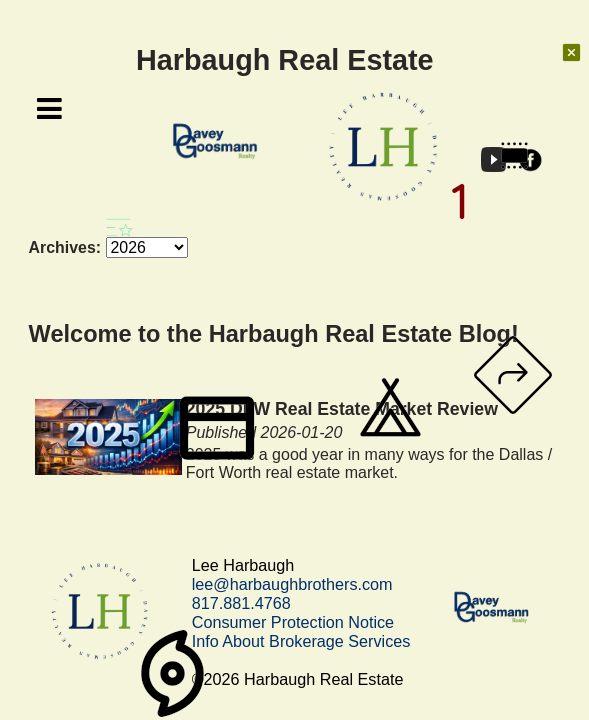 The image size is (589, 720). Describe the element at coordinates (217, 428) in the screenshot. I see `open web browser` at that location.